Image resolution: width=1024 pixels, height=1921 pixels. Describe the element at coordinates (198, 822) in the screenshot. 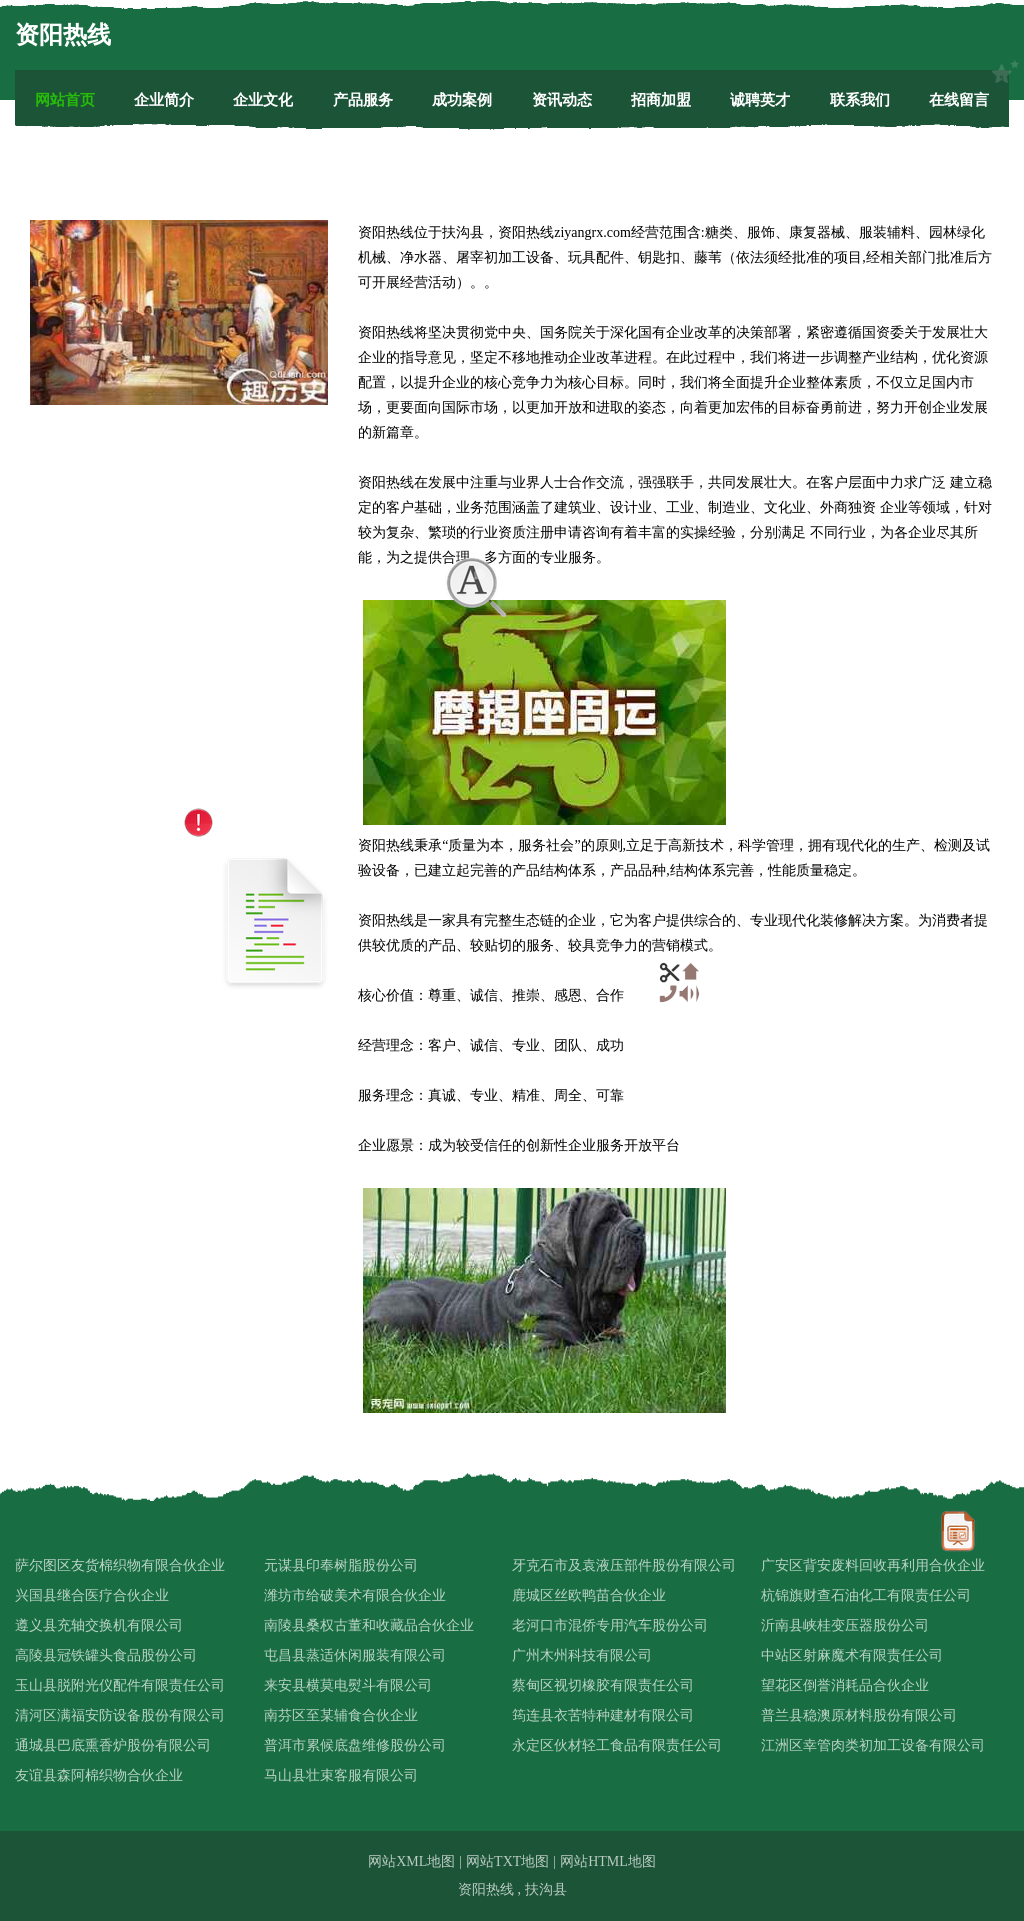

I see `indicates a warning or alert requiring attention` at that location.